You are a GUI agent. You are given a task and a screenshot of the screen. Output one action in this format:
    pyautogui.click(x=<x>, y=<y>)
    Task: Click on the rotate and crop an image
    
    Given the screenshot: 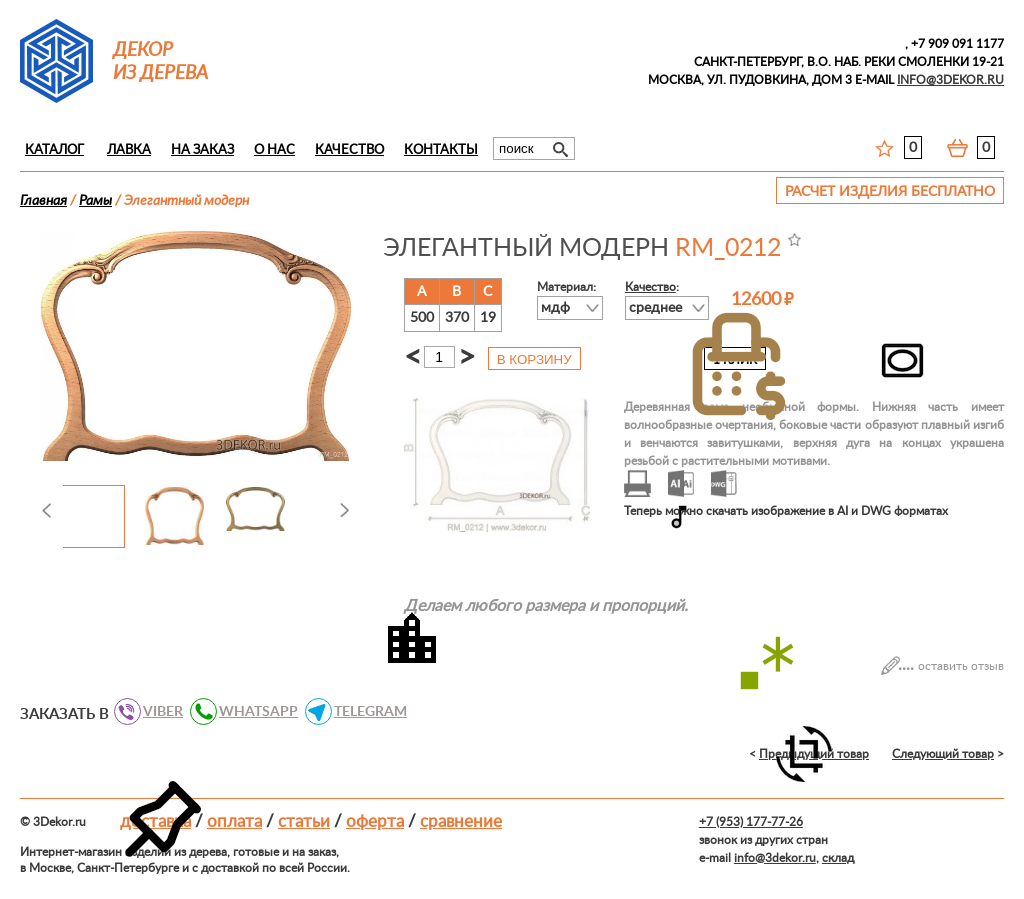 What is the action you would take?
    pyautogui.click(x=804, y=754)
    